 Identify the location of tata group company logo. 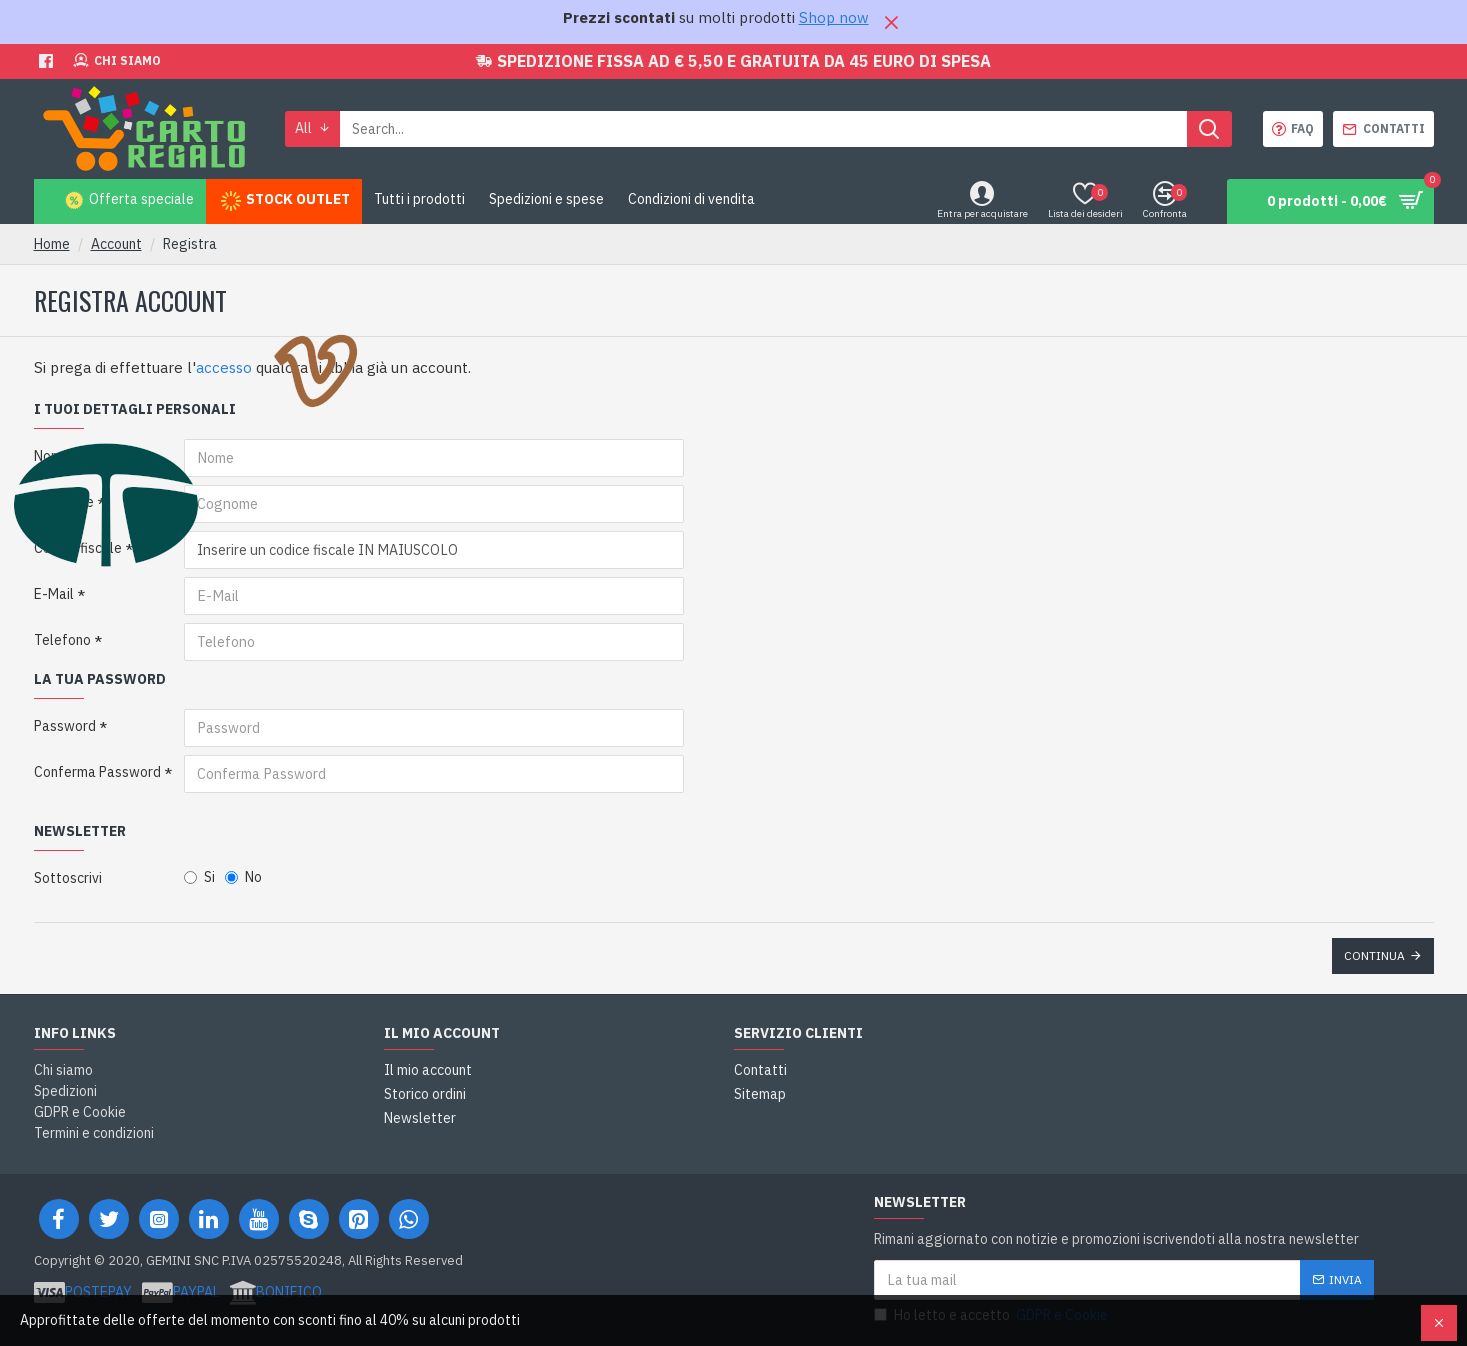
(106, 505).